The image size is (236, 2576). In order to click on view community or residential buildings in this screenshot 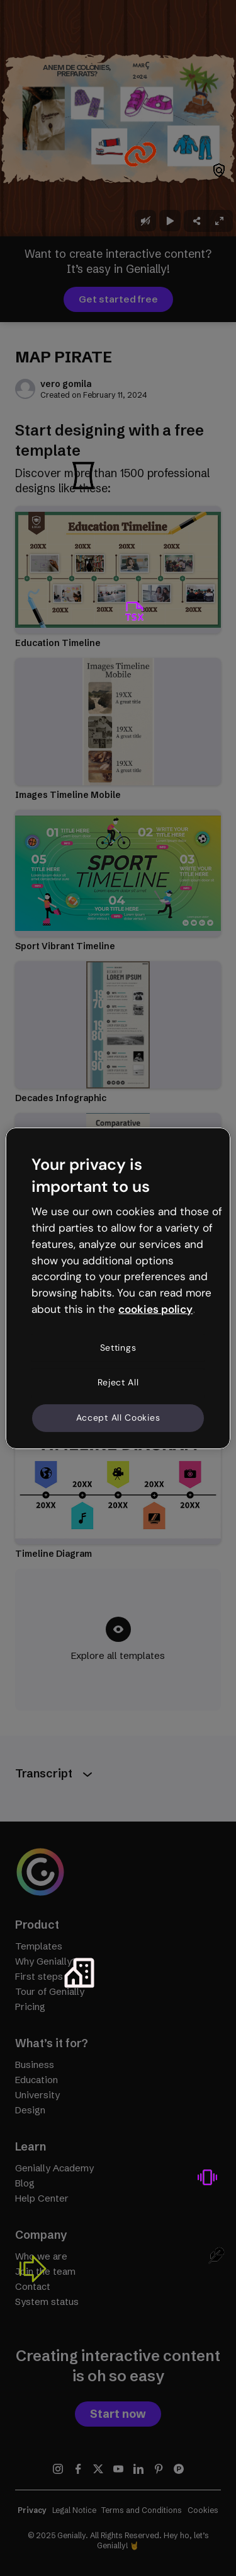, I will do `click(79, 1973)`.